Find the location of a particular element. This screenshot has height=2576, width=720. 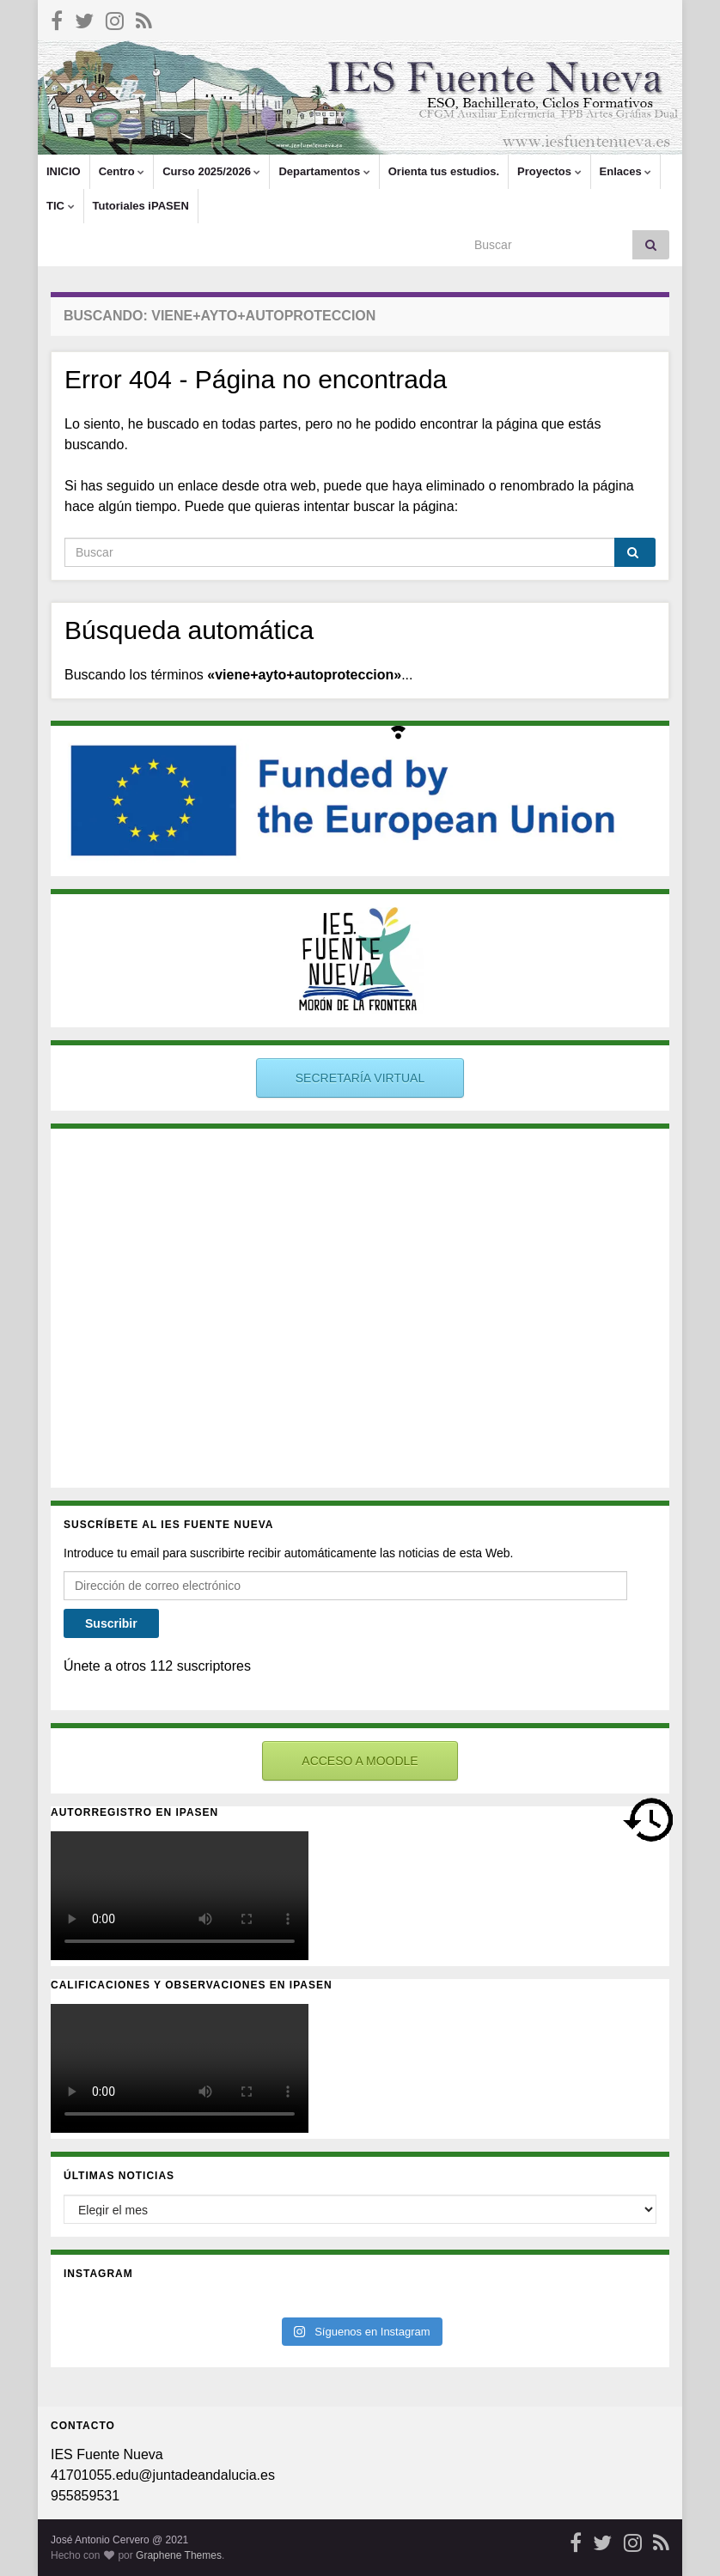

restore to a previous version is located at coordinates (649, 1819).